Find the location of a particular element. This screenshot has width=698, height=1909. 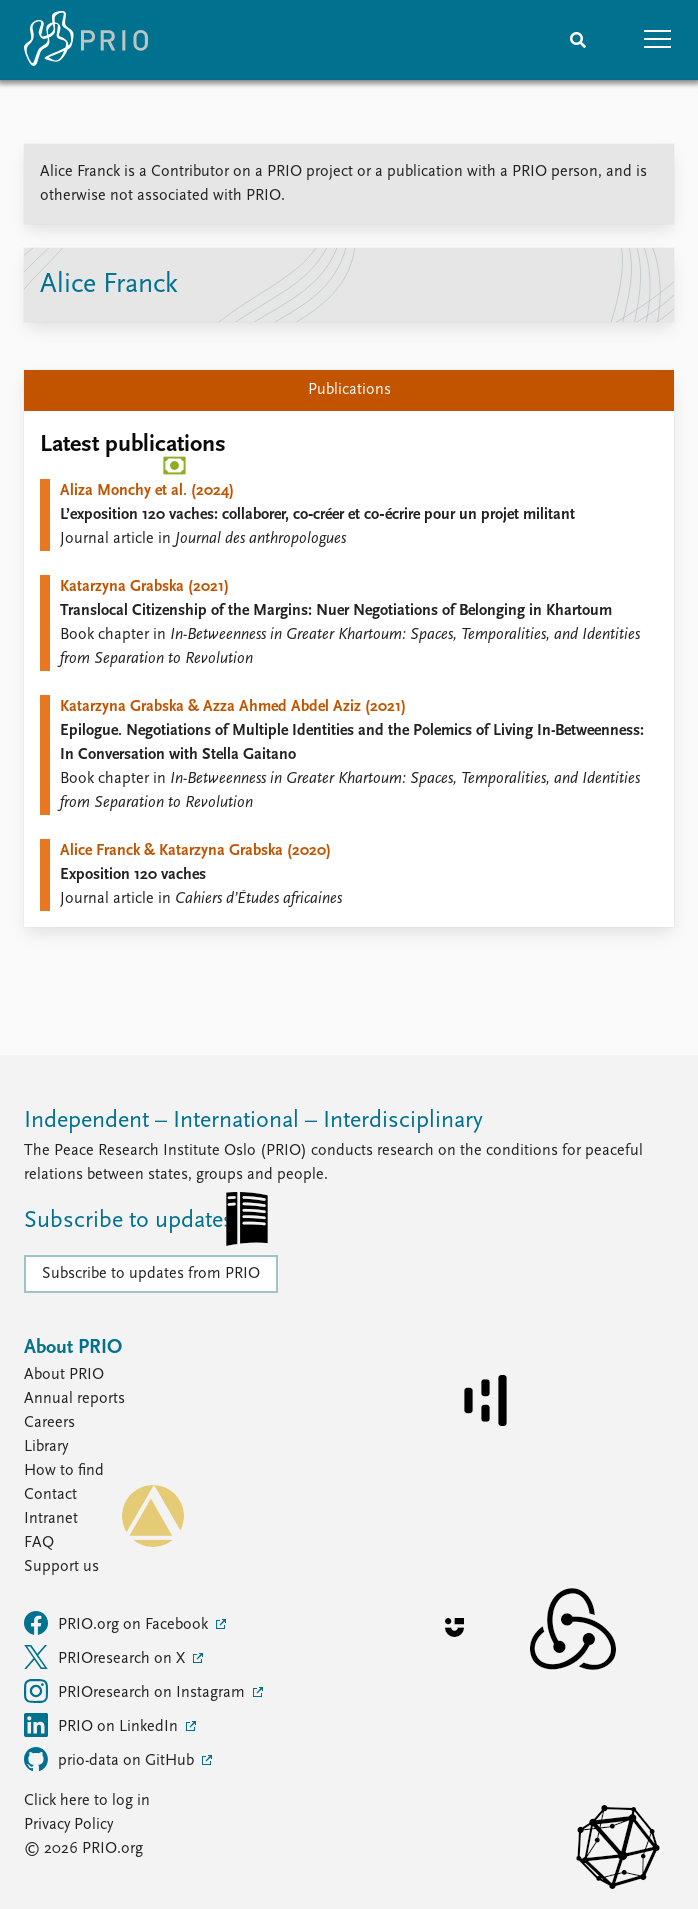

interact.js library logo is located at coordinates (153, 1516).